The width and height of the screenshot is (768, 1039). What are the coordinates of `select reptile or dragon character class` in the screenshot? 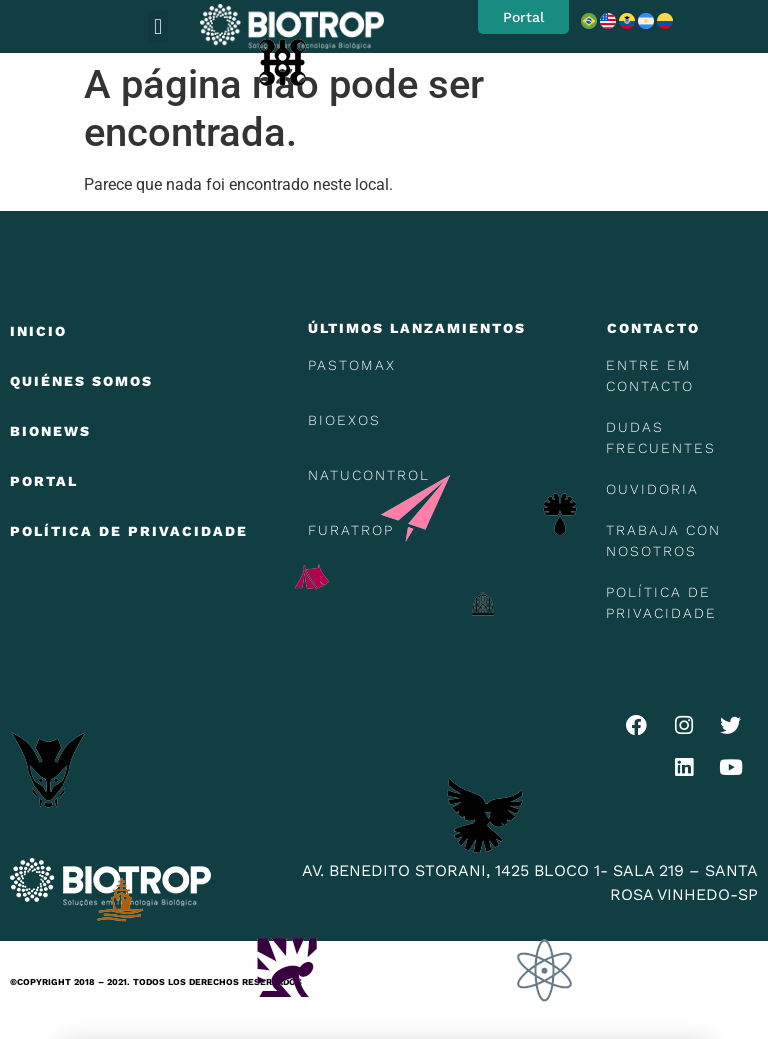 It's located at (48, 769).